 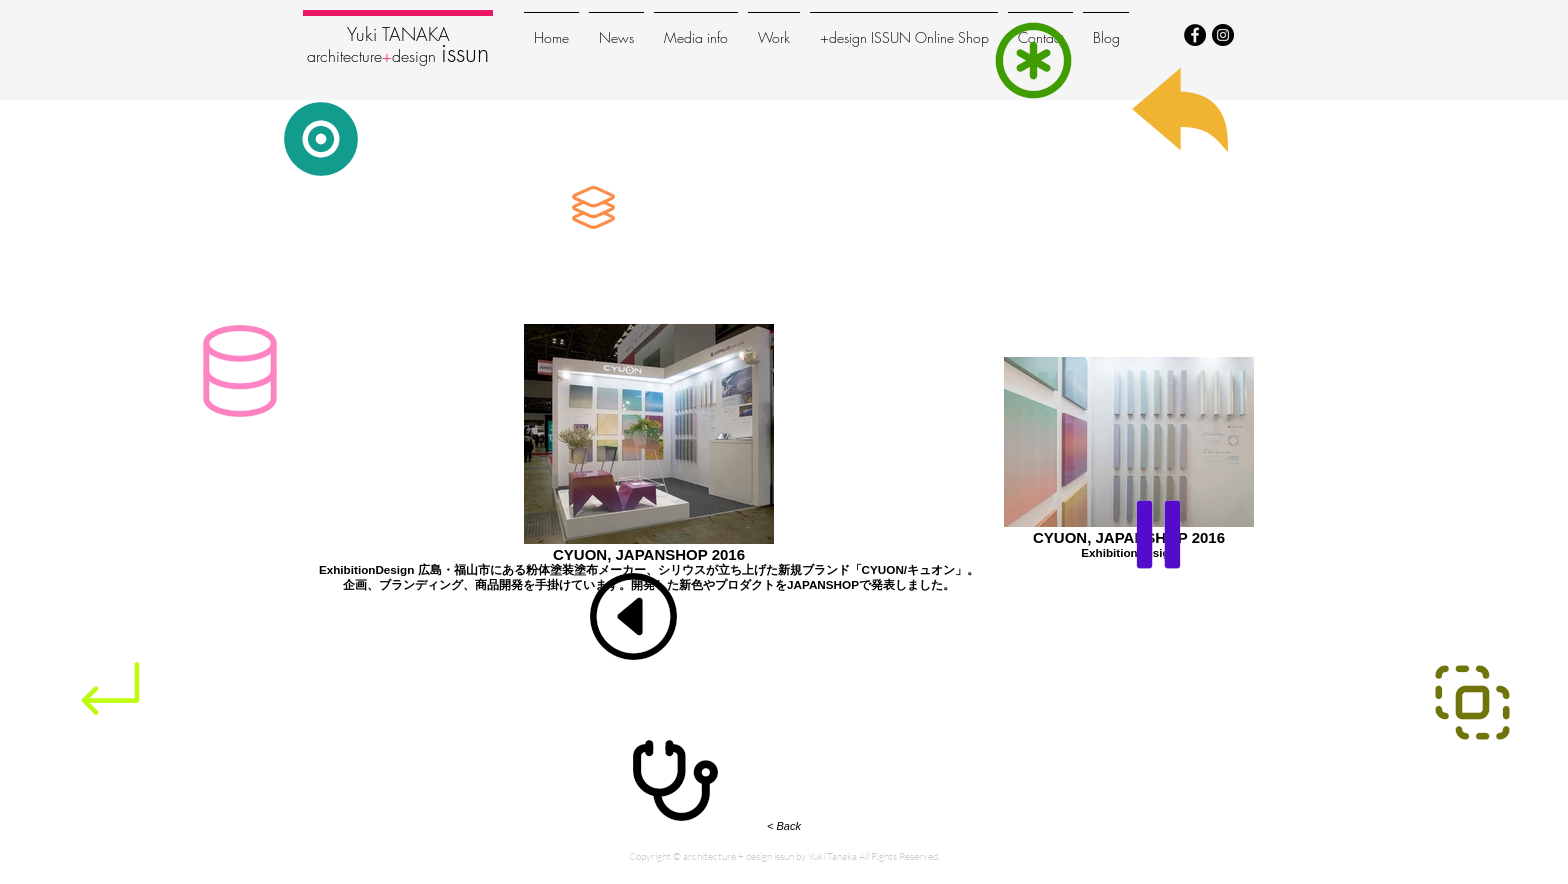 What do you see at coordinates (1158, 534) in the screenshot?
I see `pause media playback` at bounding box center [1158, 534].